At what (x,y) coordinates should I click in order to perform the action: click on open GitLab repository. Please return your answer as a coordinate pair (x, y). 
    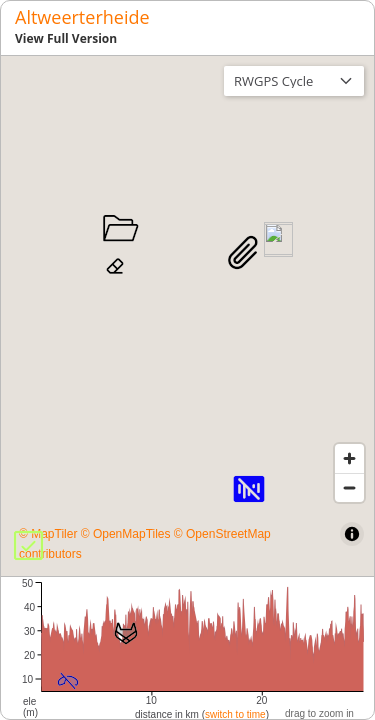
    Looking at the image, I should click on (126, 633).